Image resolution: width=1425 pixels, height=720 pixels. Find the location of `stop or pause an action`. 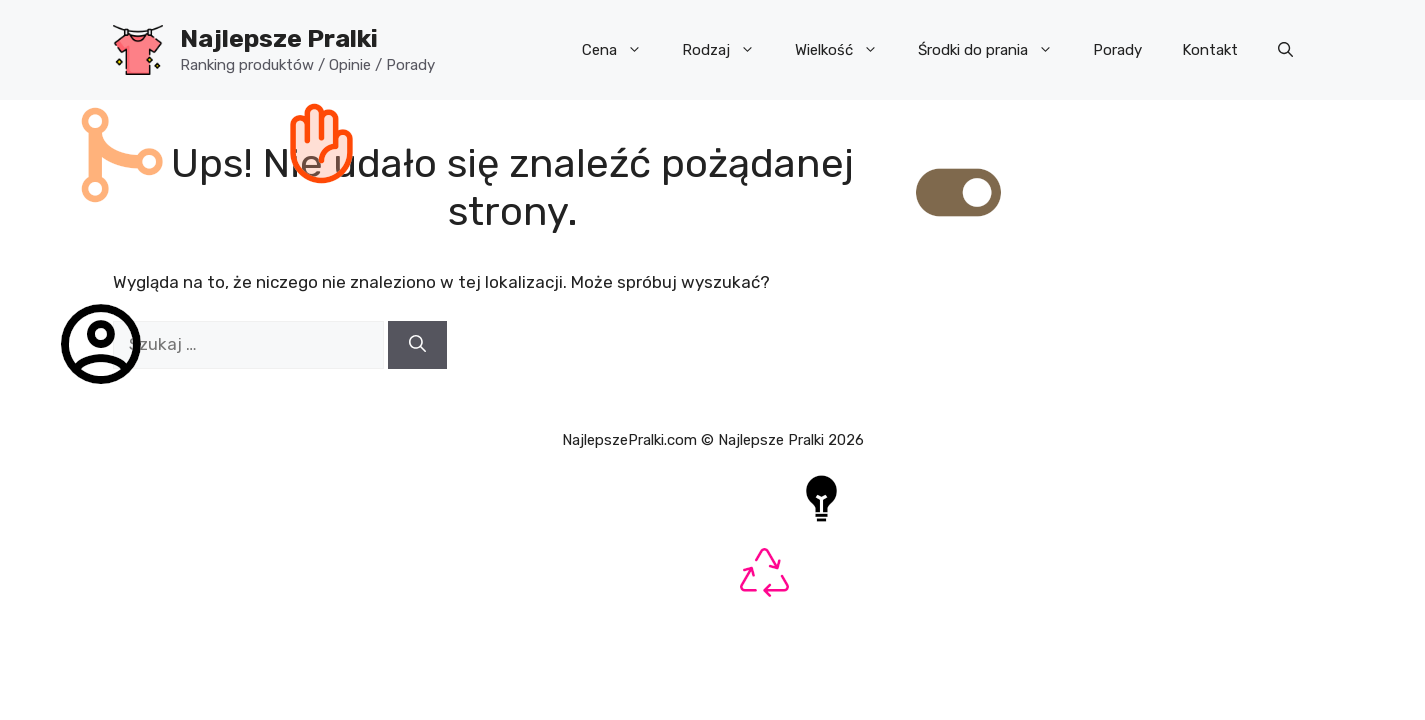

stop or pause an action is located at coordinates (321, 143).